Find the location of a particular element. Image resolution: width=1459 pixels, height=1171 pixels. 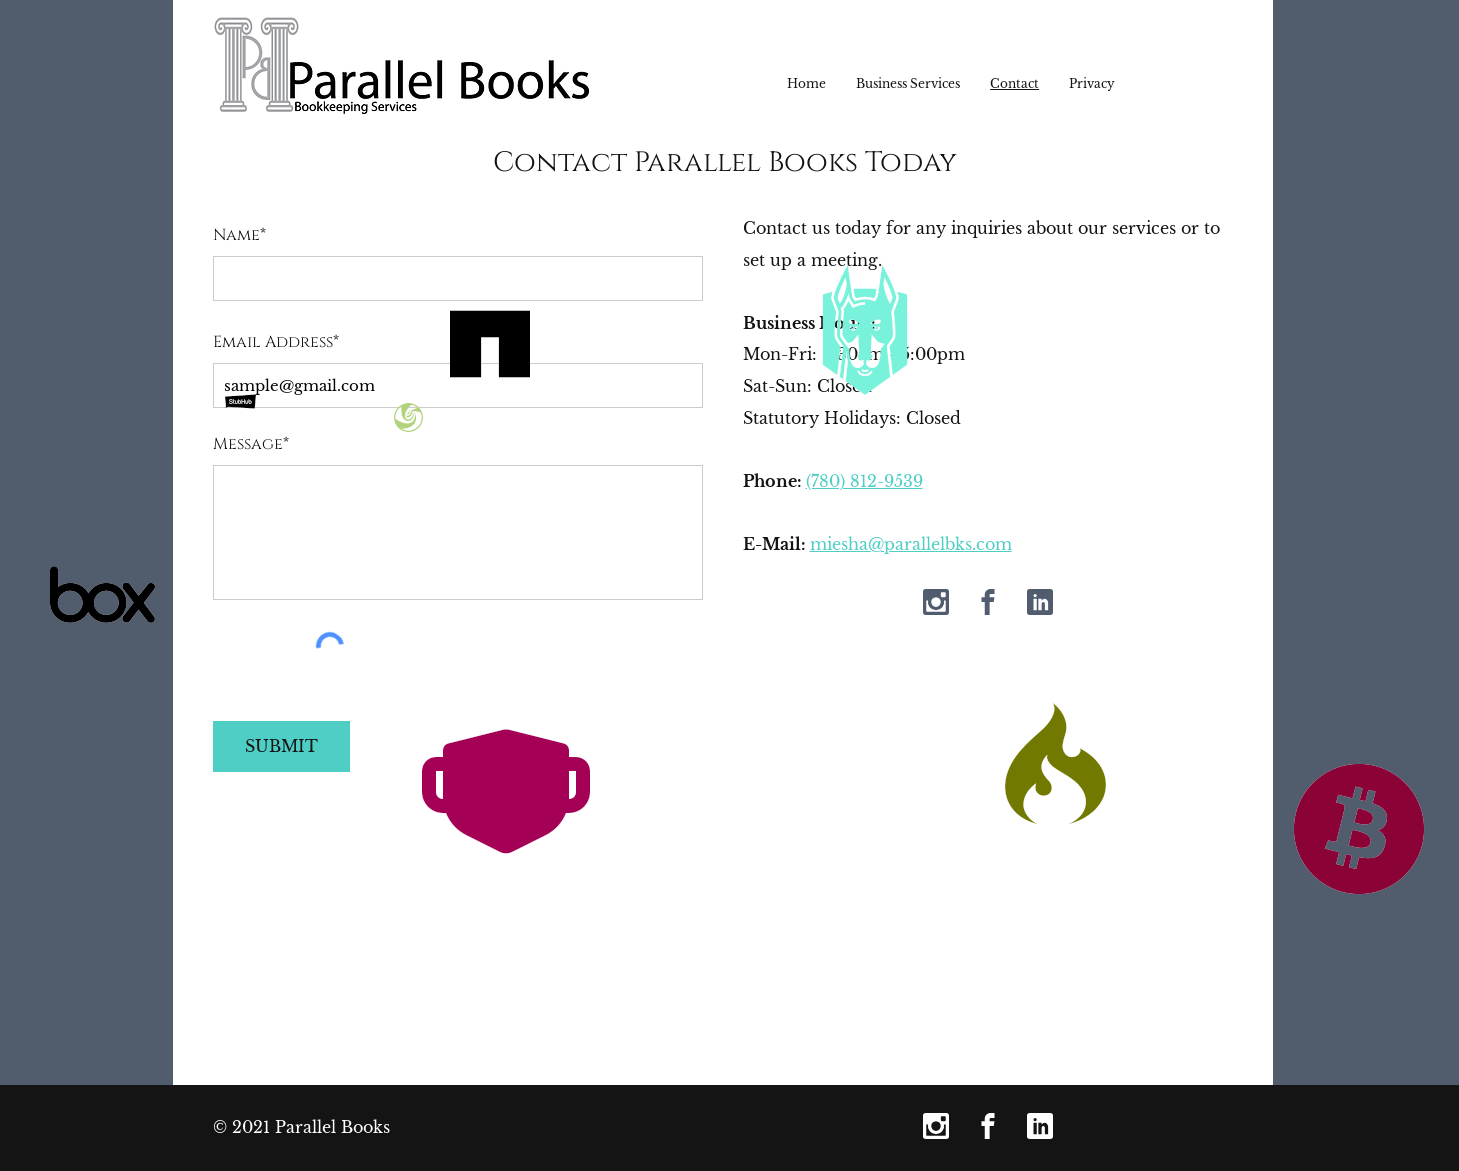

NetApp company logo is located at coordinates (490, 344).